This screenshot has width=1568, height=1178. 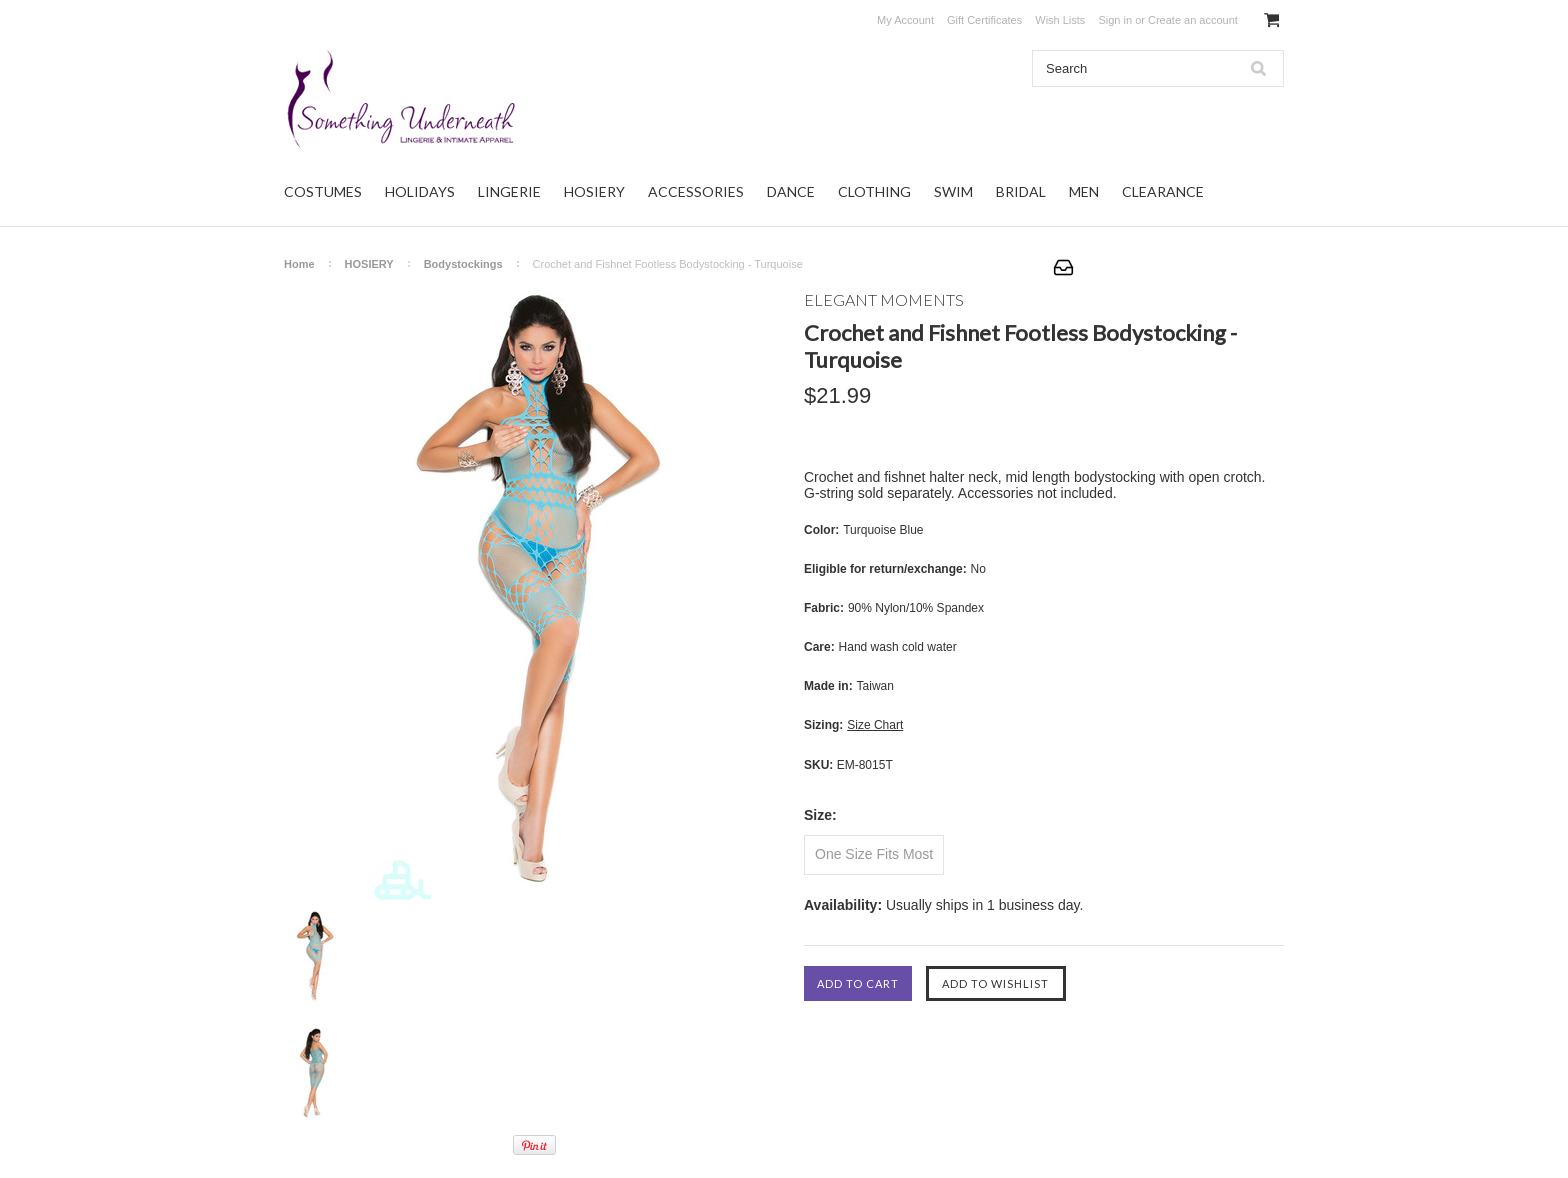 What do you see at coordinates (403, 879) in the screenshot?
I see `construction or earthwork services` at bounding box center [403, 879].